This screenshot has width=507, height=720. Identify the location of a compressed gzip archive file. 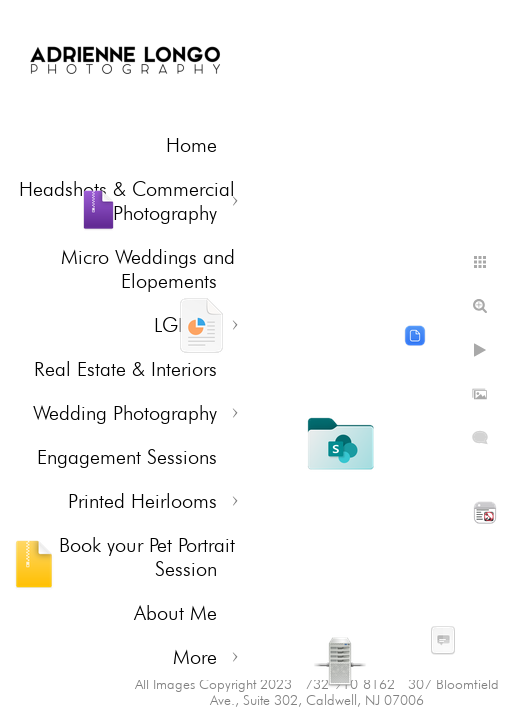
(34, 565).